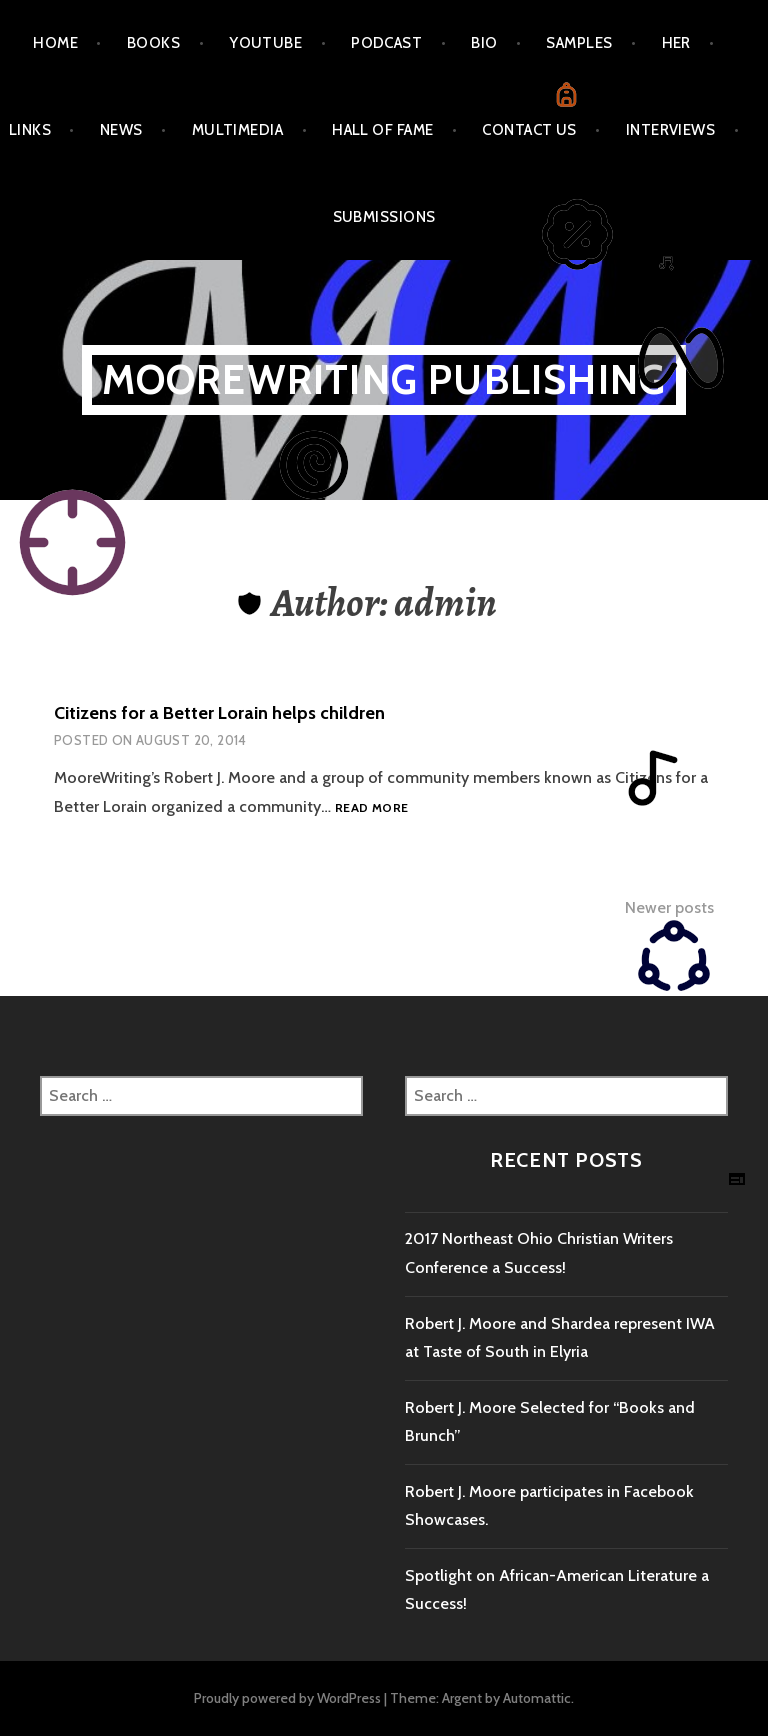  I want to click on Meta company logo, so click(681, 358).